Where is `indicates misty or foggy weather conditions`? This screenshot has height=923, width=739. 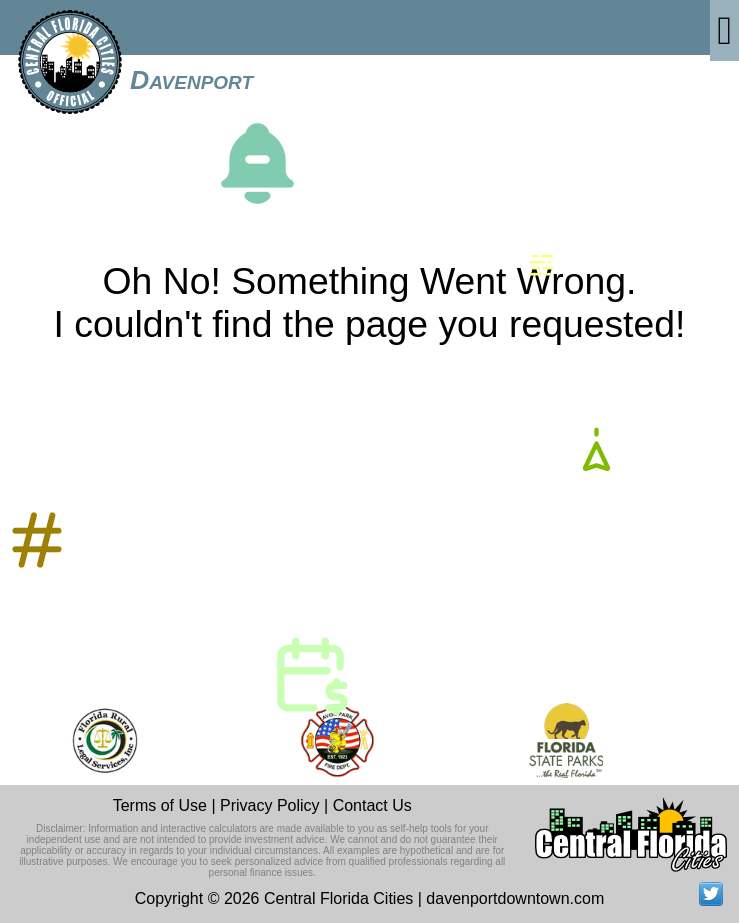
indicates misty or foggy weather conditions is located at coordinates (541, 264).